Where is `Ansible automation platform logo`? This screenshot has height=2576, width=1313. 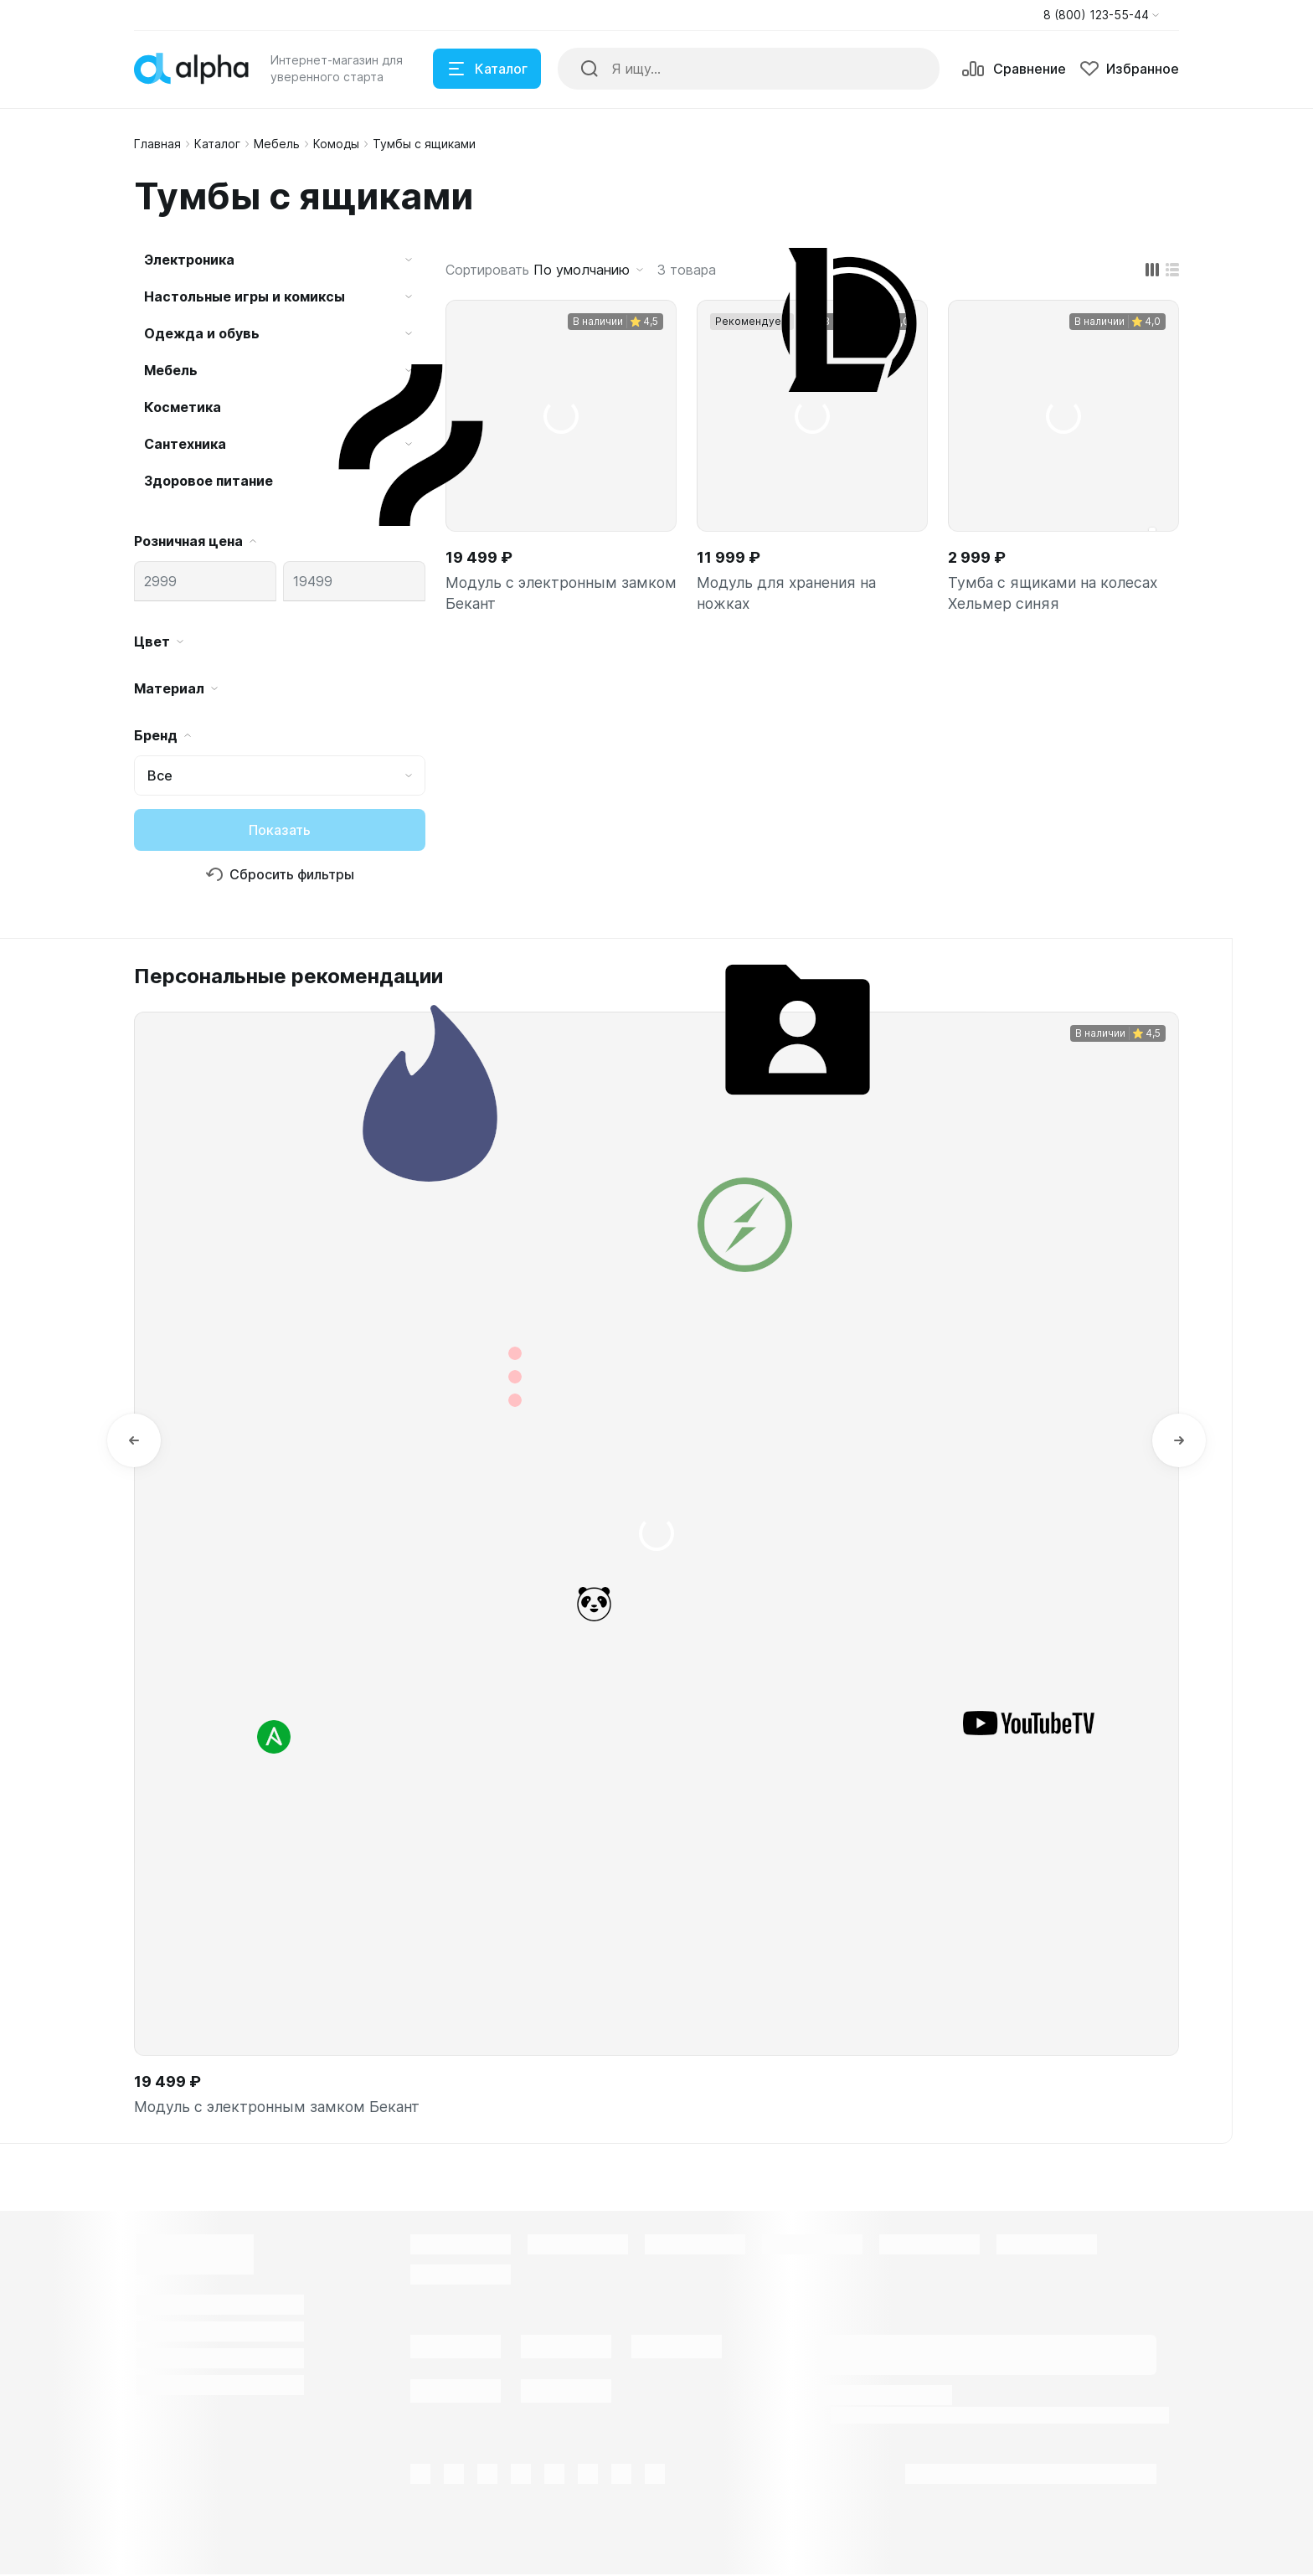
Ansible automation platform logo is located at coordinates (274, 1737).